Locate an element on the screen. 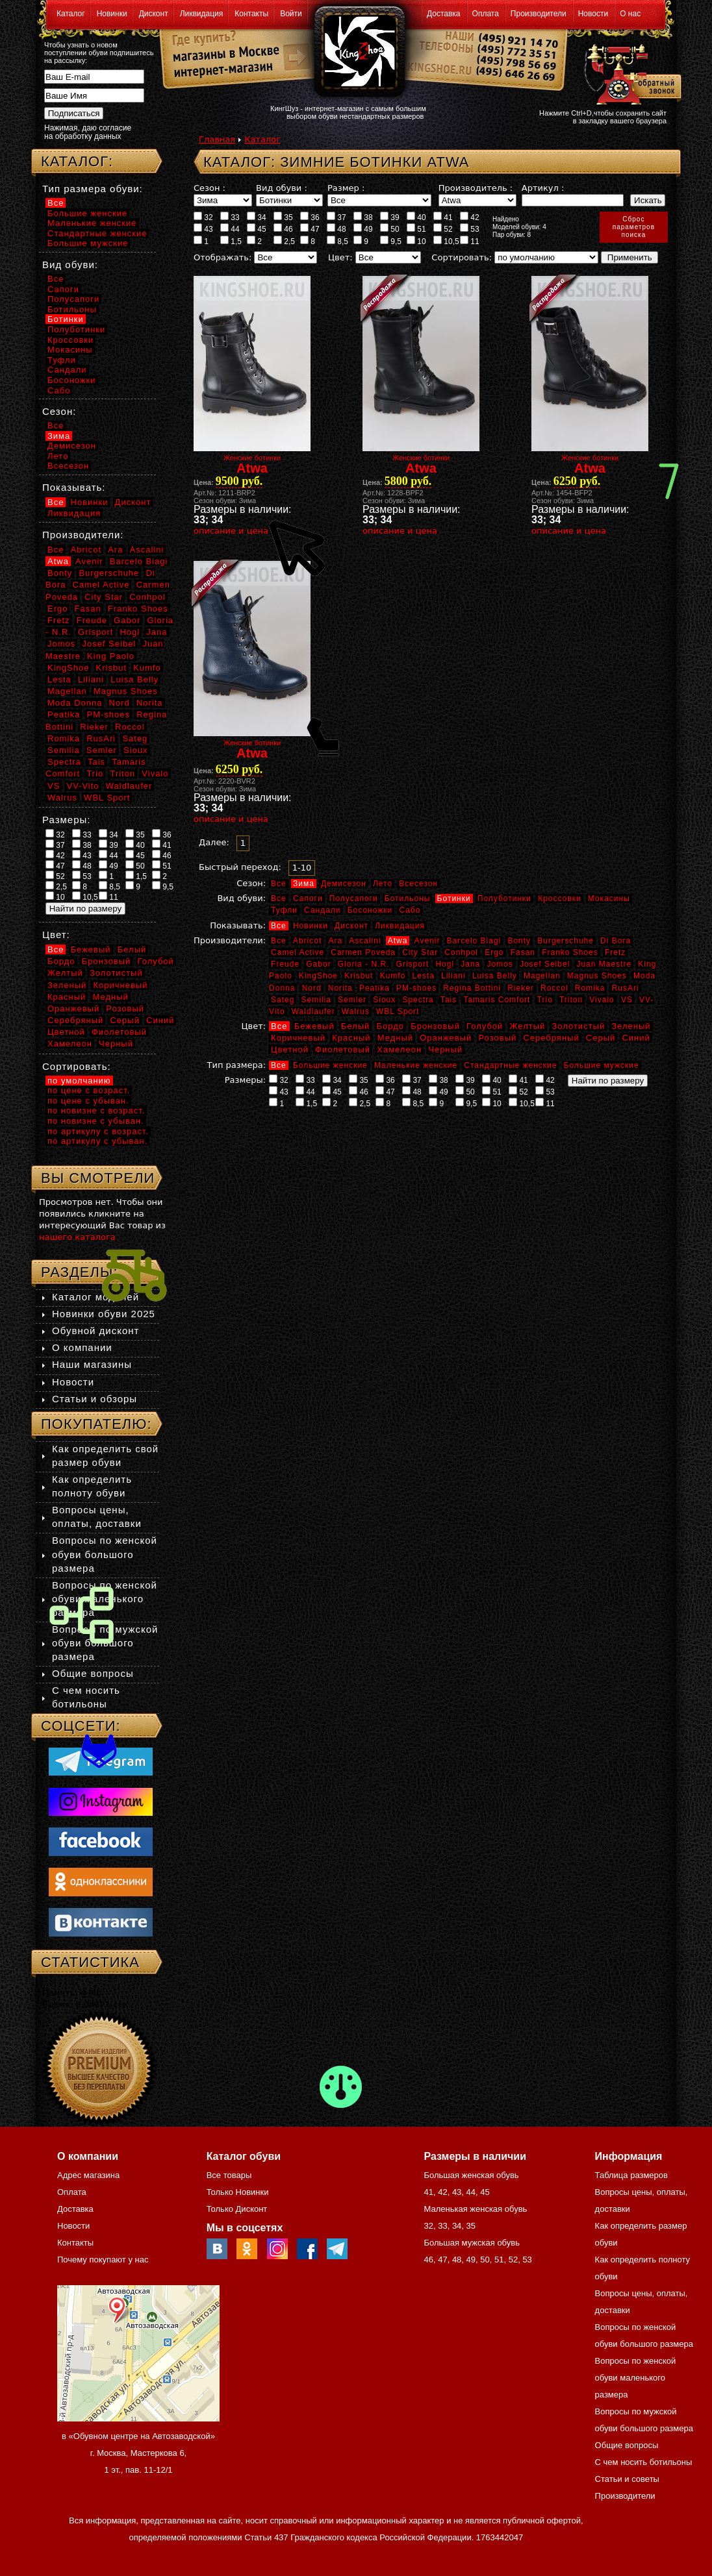 This screenshot has height=2576, width=712. access farming or agricultural features is located at coordinates (133, 1274).